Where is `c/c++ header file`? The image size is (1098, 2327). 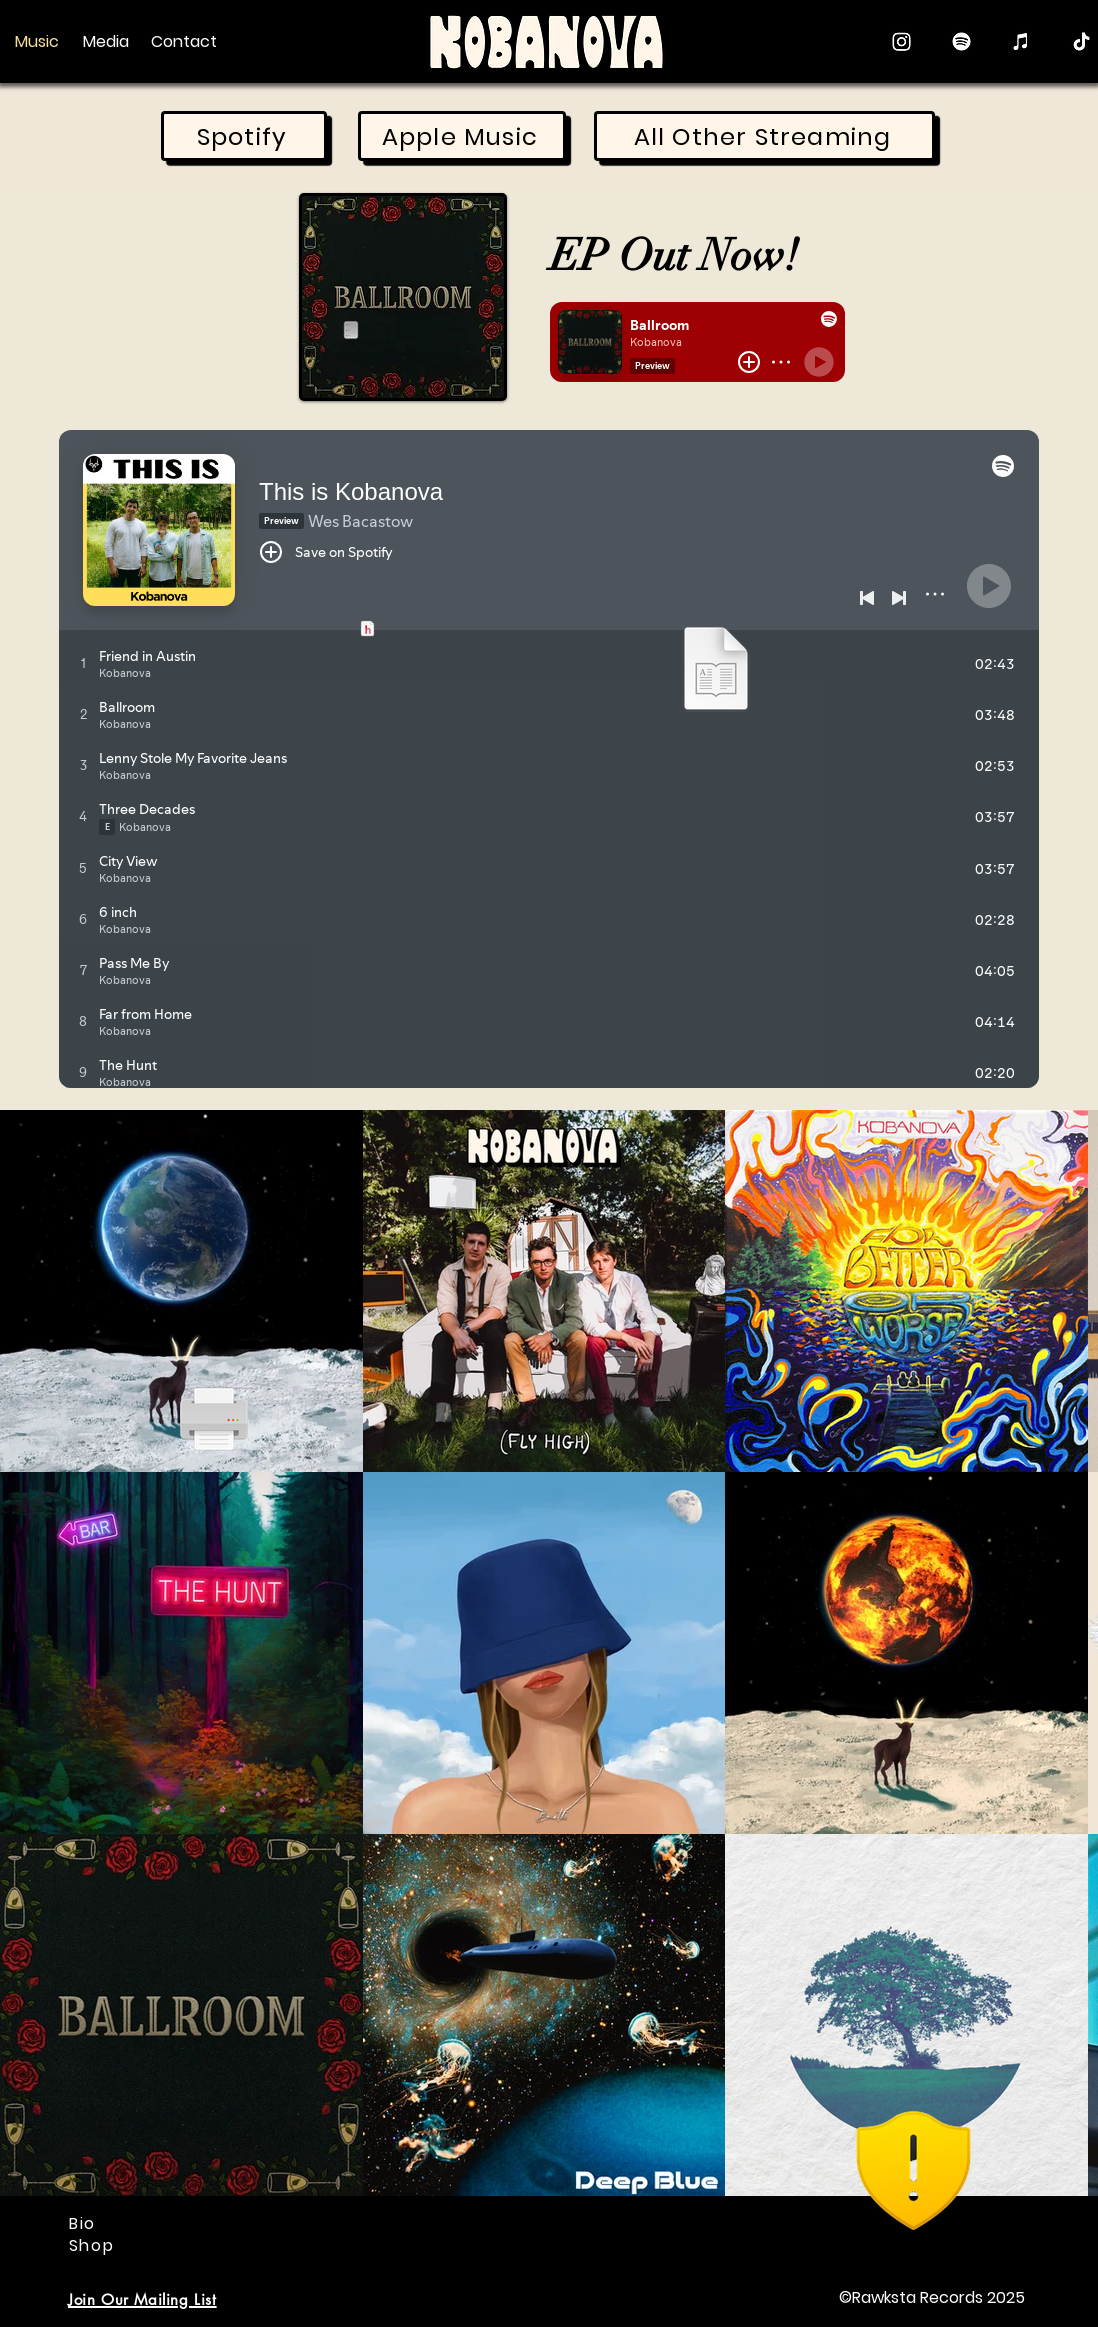 c/c++ header file is located at coordinates (367, 628).